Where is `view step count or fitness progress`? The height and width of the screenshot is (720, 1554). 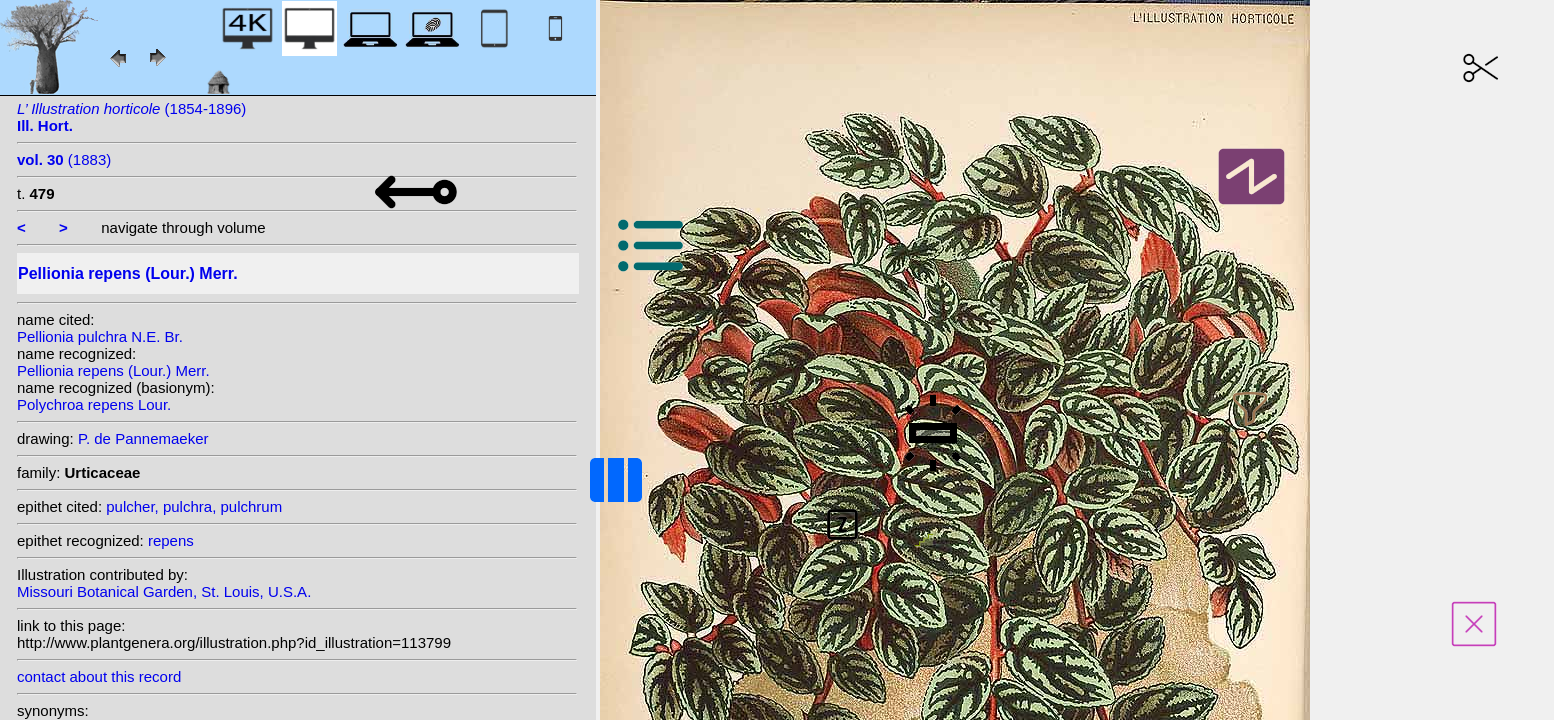
view step count or fitness progress is located at coordinates (924, 540).